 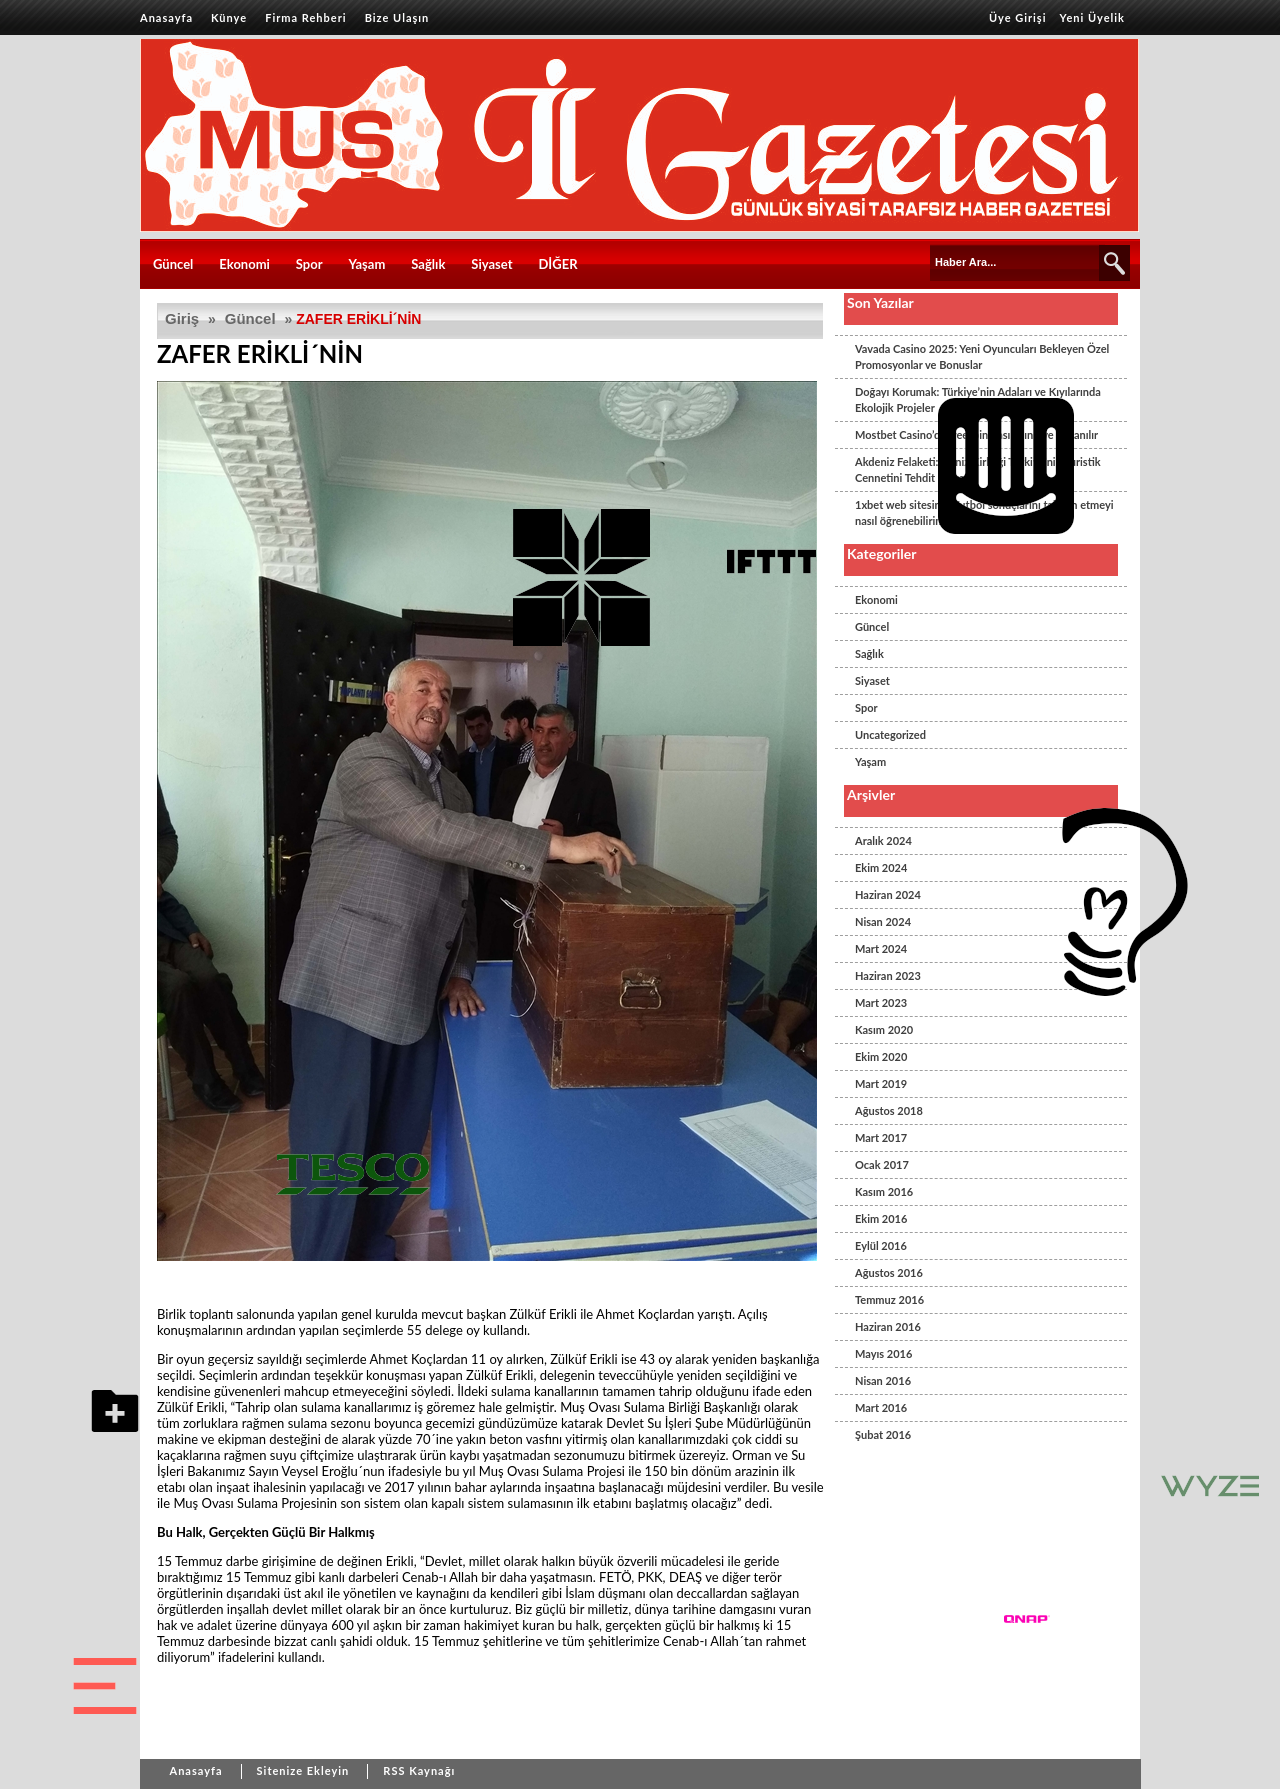 What do you see at coordinates (1027, 1619) in the screenshot?
I see `QNAP brand logo` at bounding box center [1027, 1619].